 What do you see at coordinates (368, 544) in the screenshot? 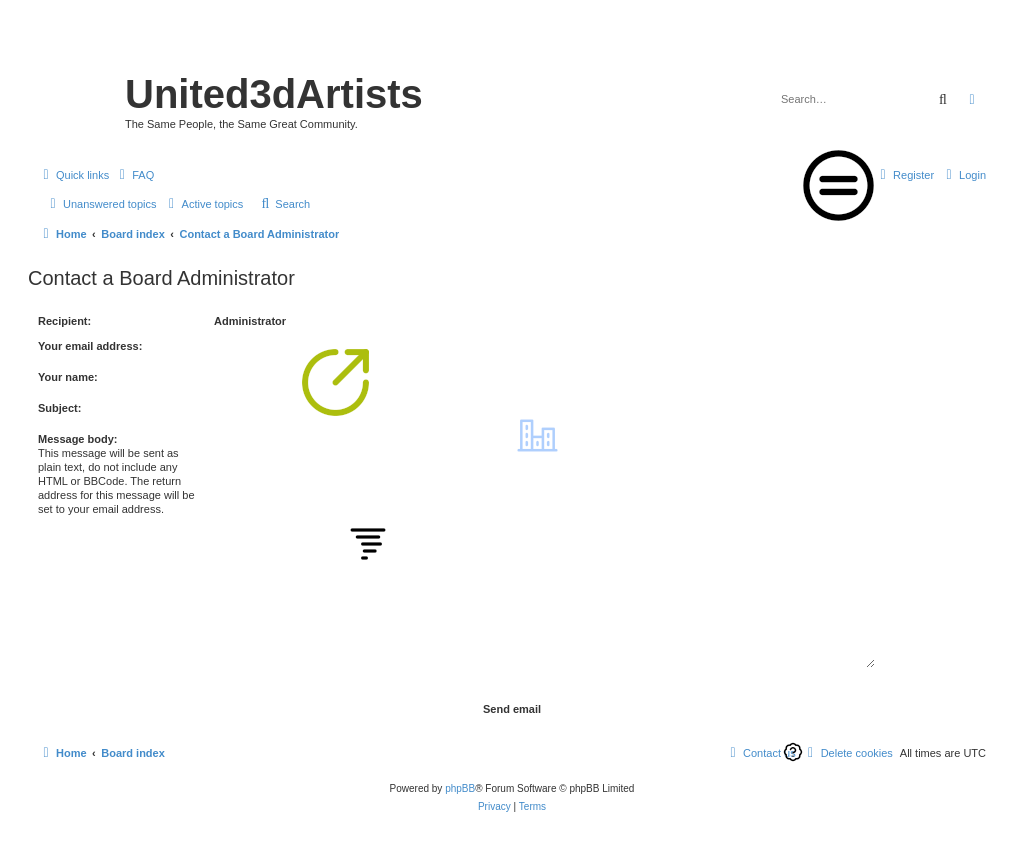
I see `indicates tornado warning or severe weather alert` at bounding box center [368, 544].